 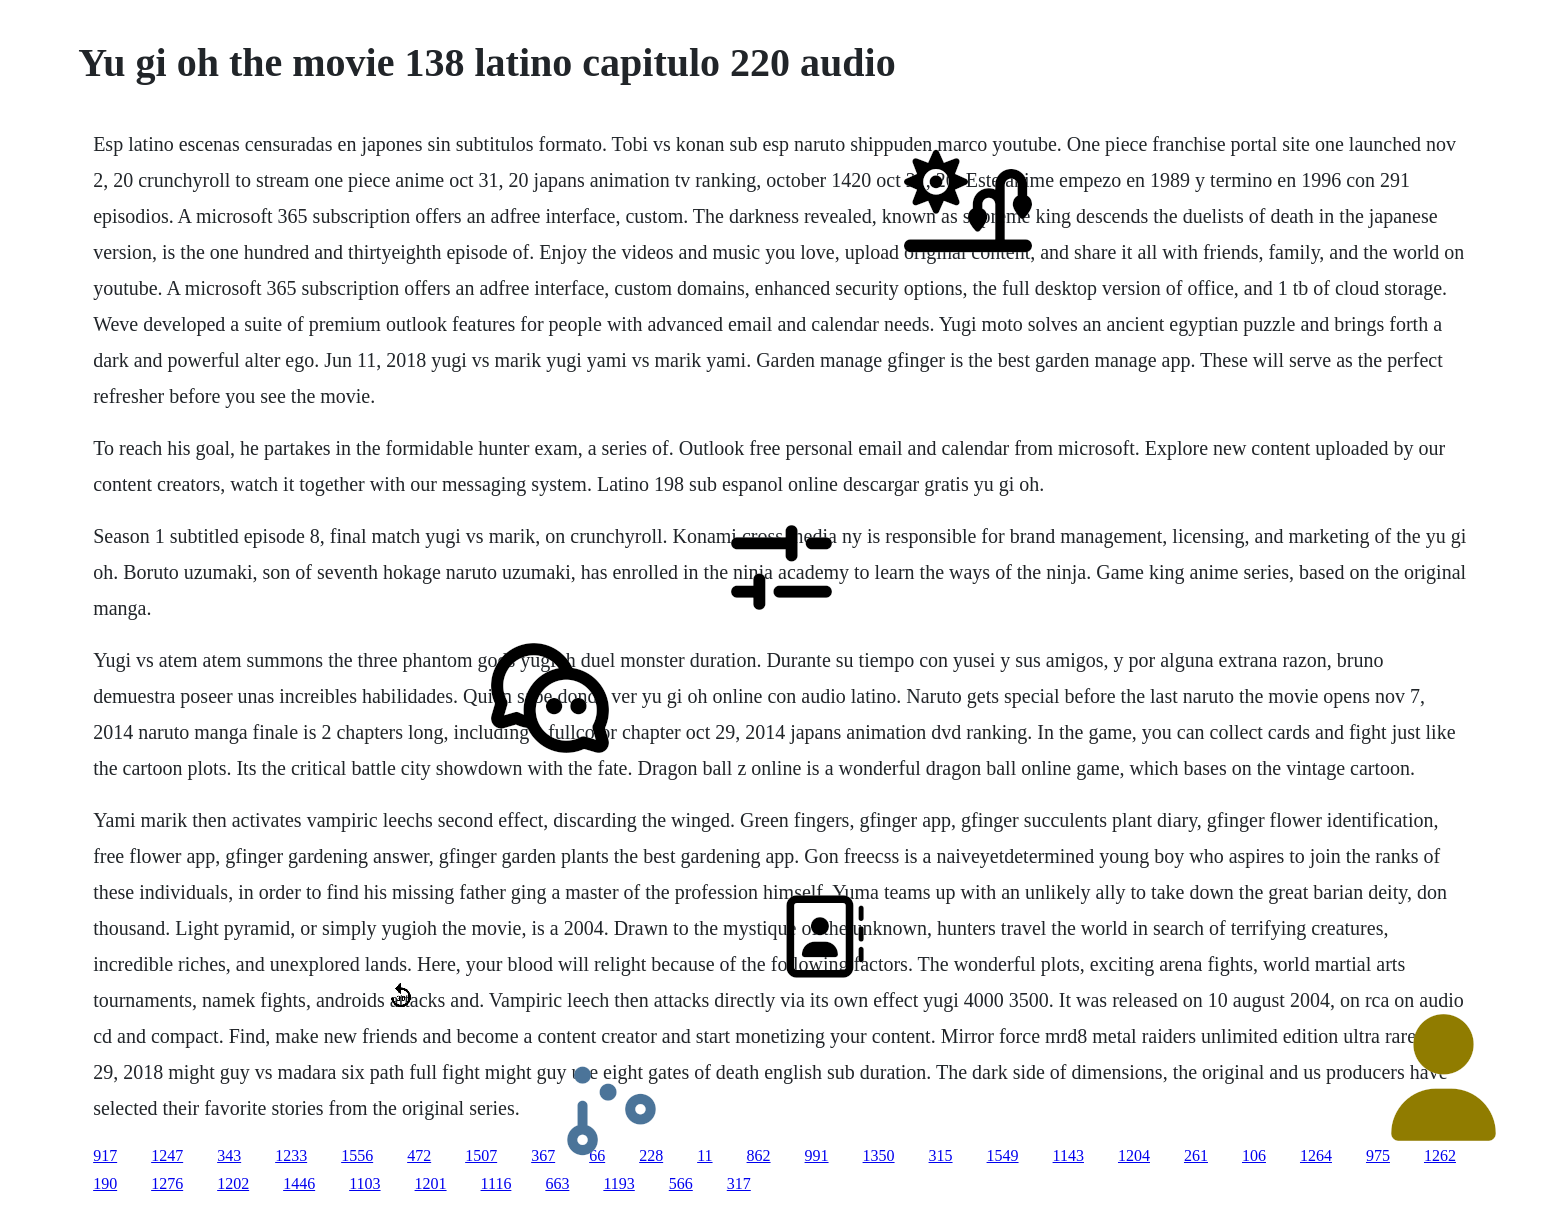 I want to click on adjust settings or preferences, so click(x=781, y=567).